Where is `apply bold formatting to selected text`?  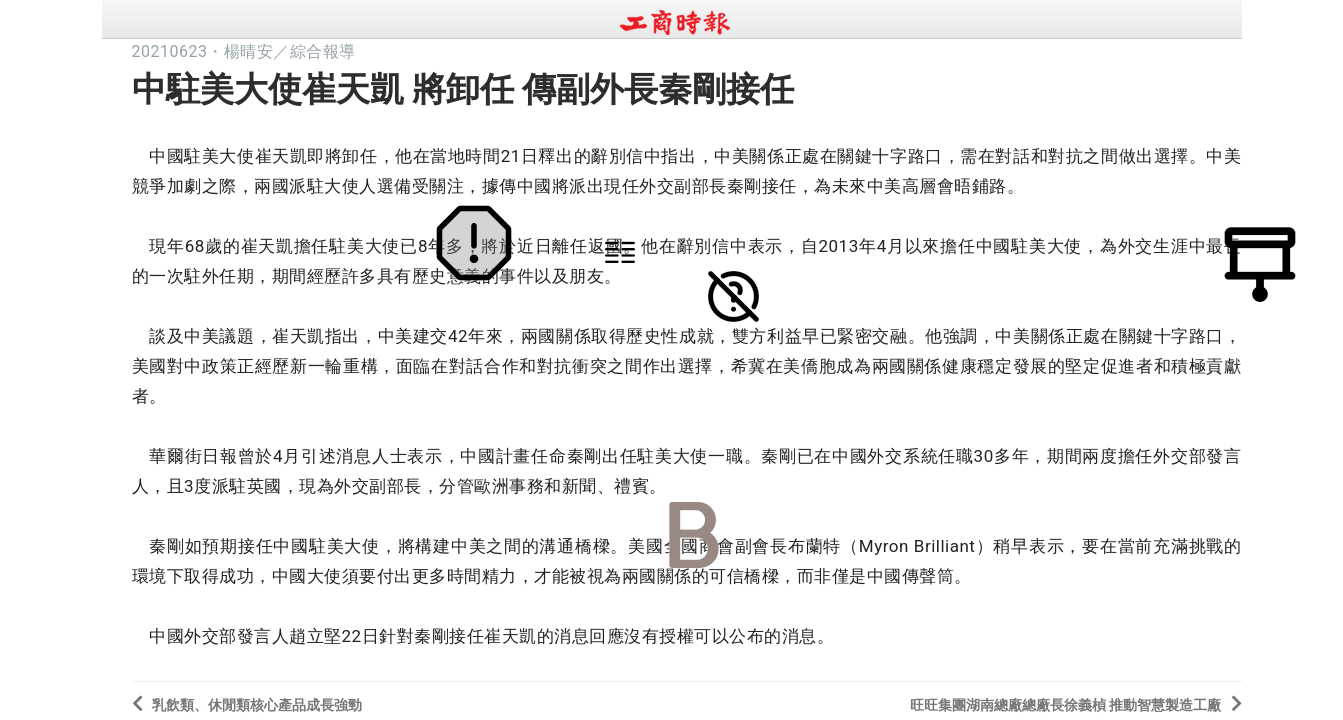
apply bold formatting to selected text is located at coordinates (694, 535).